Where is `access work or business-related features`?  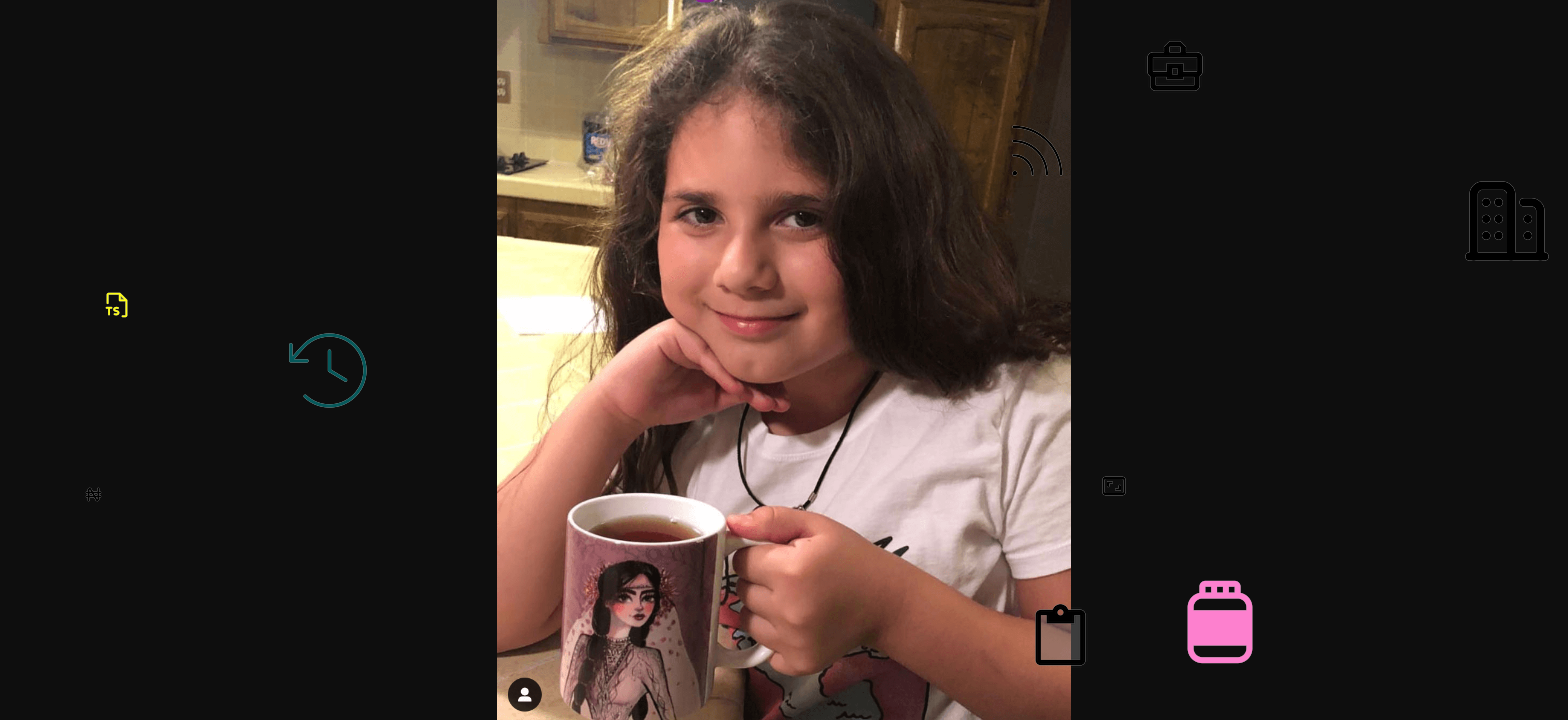
access work or business-related features is located at coordinates (1175, 66).